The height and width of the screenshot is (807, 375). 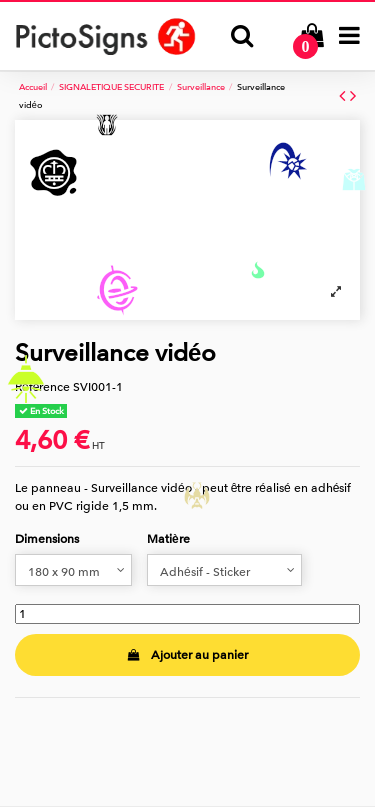 What do you see at coordinates (107, 125) in the screenshot?
I see `indicates a special power-up or ability is active` at bounding box center [107, 125].